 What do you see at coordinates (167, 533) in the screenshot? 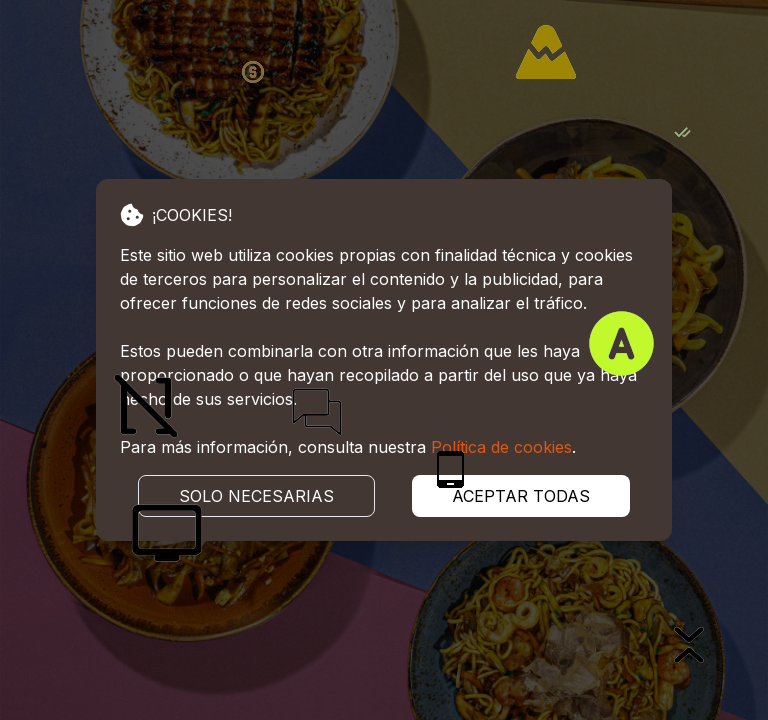
I see `access tv or display settings` at bounding box center [167, 533].